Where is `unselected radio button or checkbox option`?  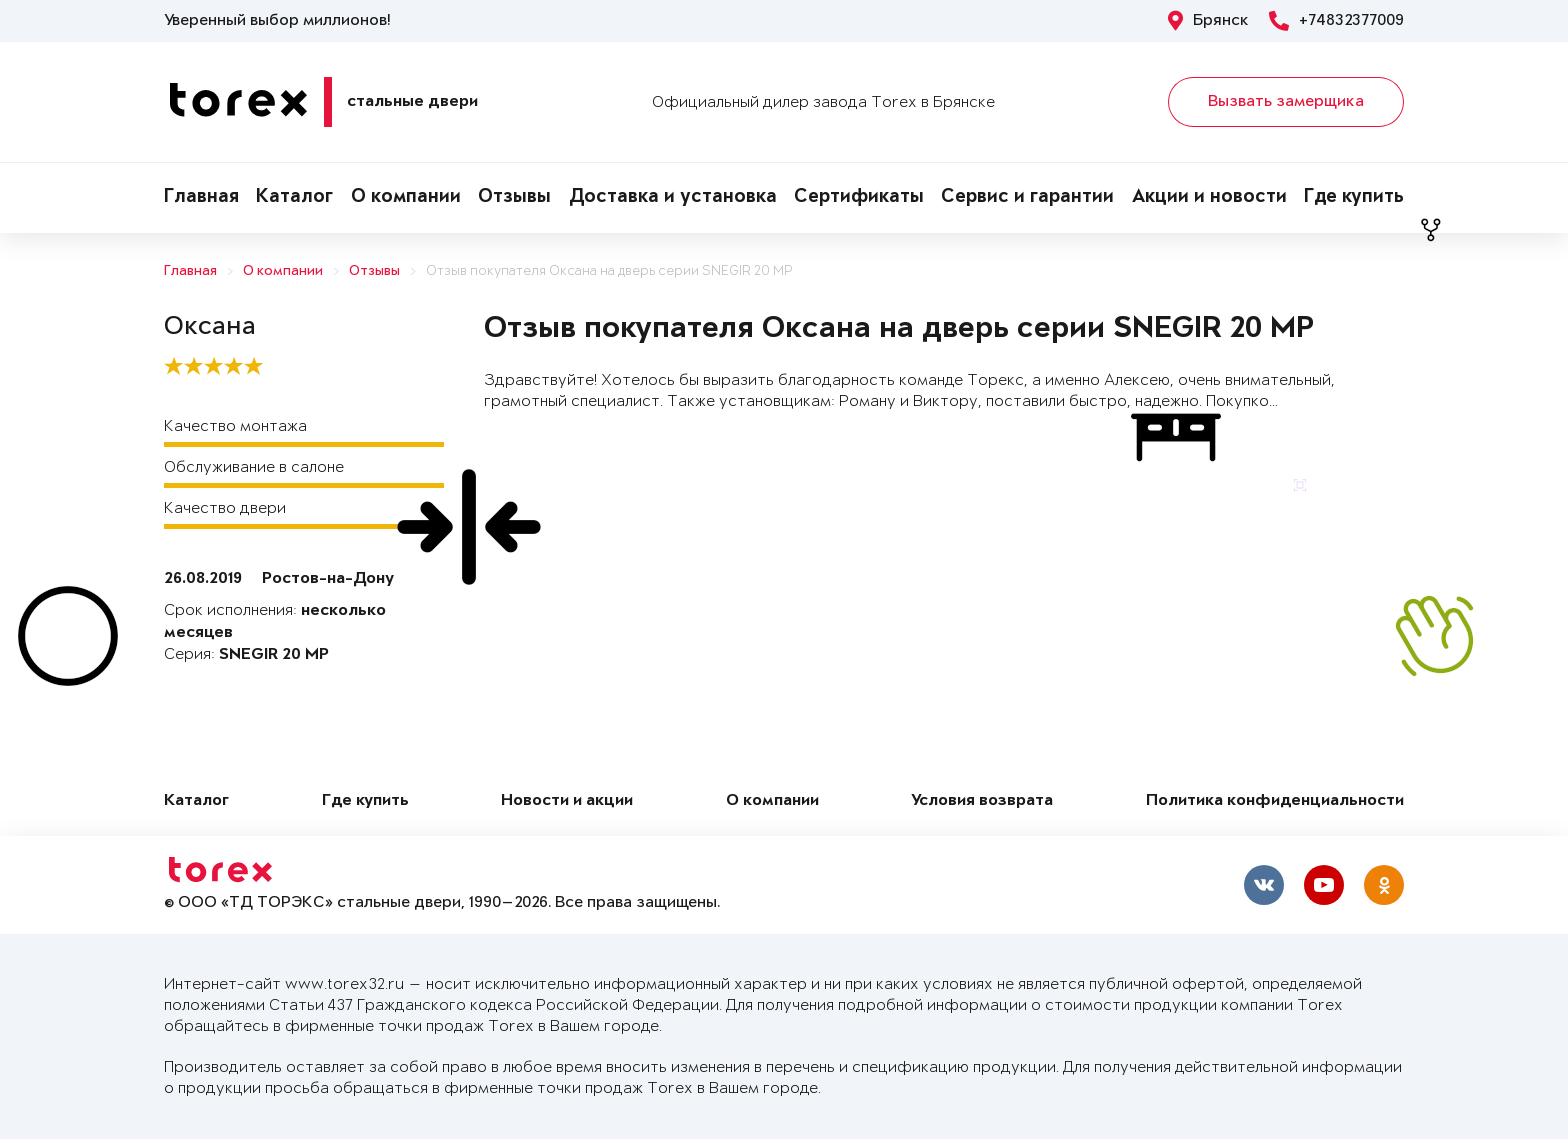
unselected radio button or checkbox option is located at coordinates (68, 636).